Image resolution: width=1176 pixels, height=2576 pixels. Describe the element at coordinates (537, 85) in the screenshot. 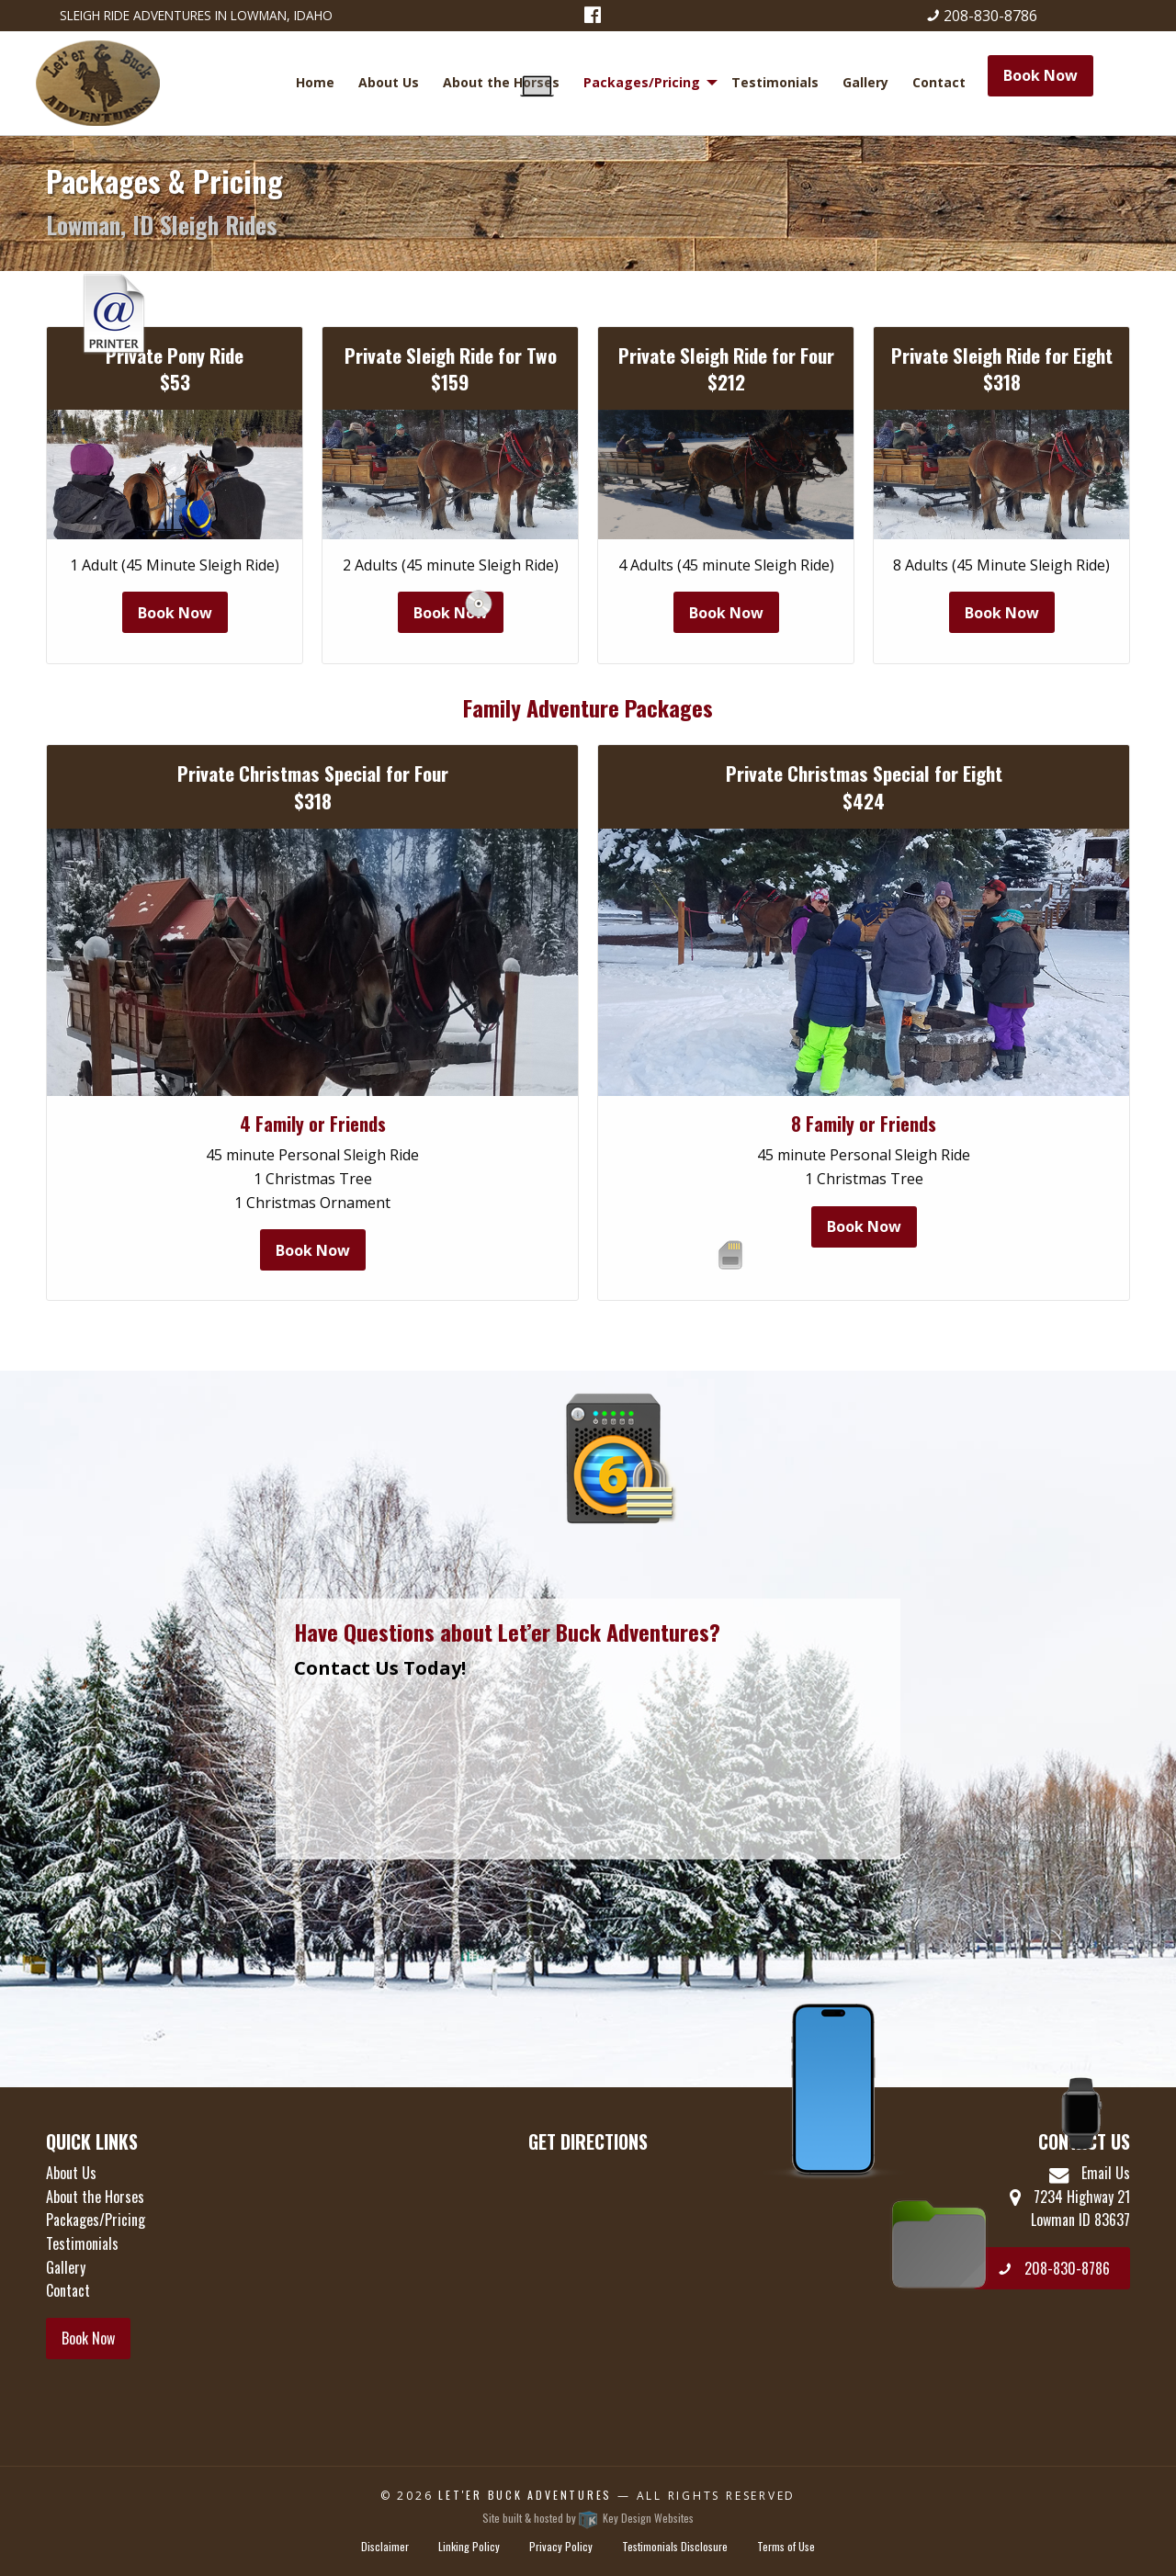

I see `access this device in the sidebar` at that location.